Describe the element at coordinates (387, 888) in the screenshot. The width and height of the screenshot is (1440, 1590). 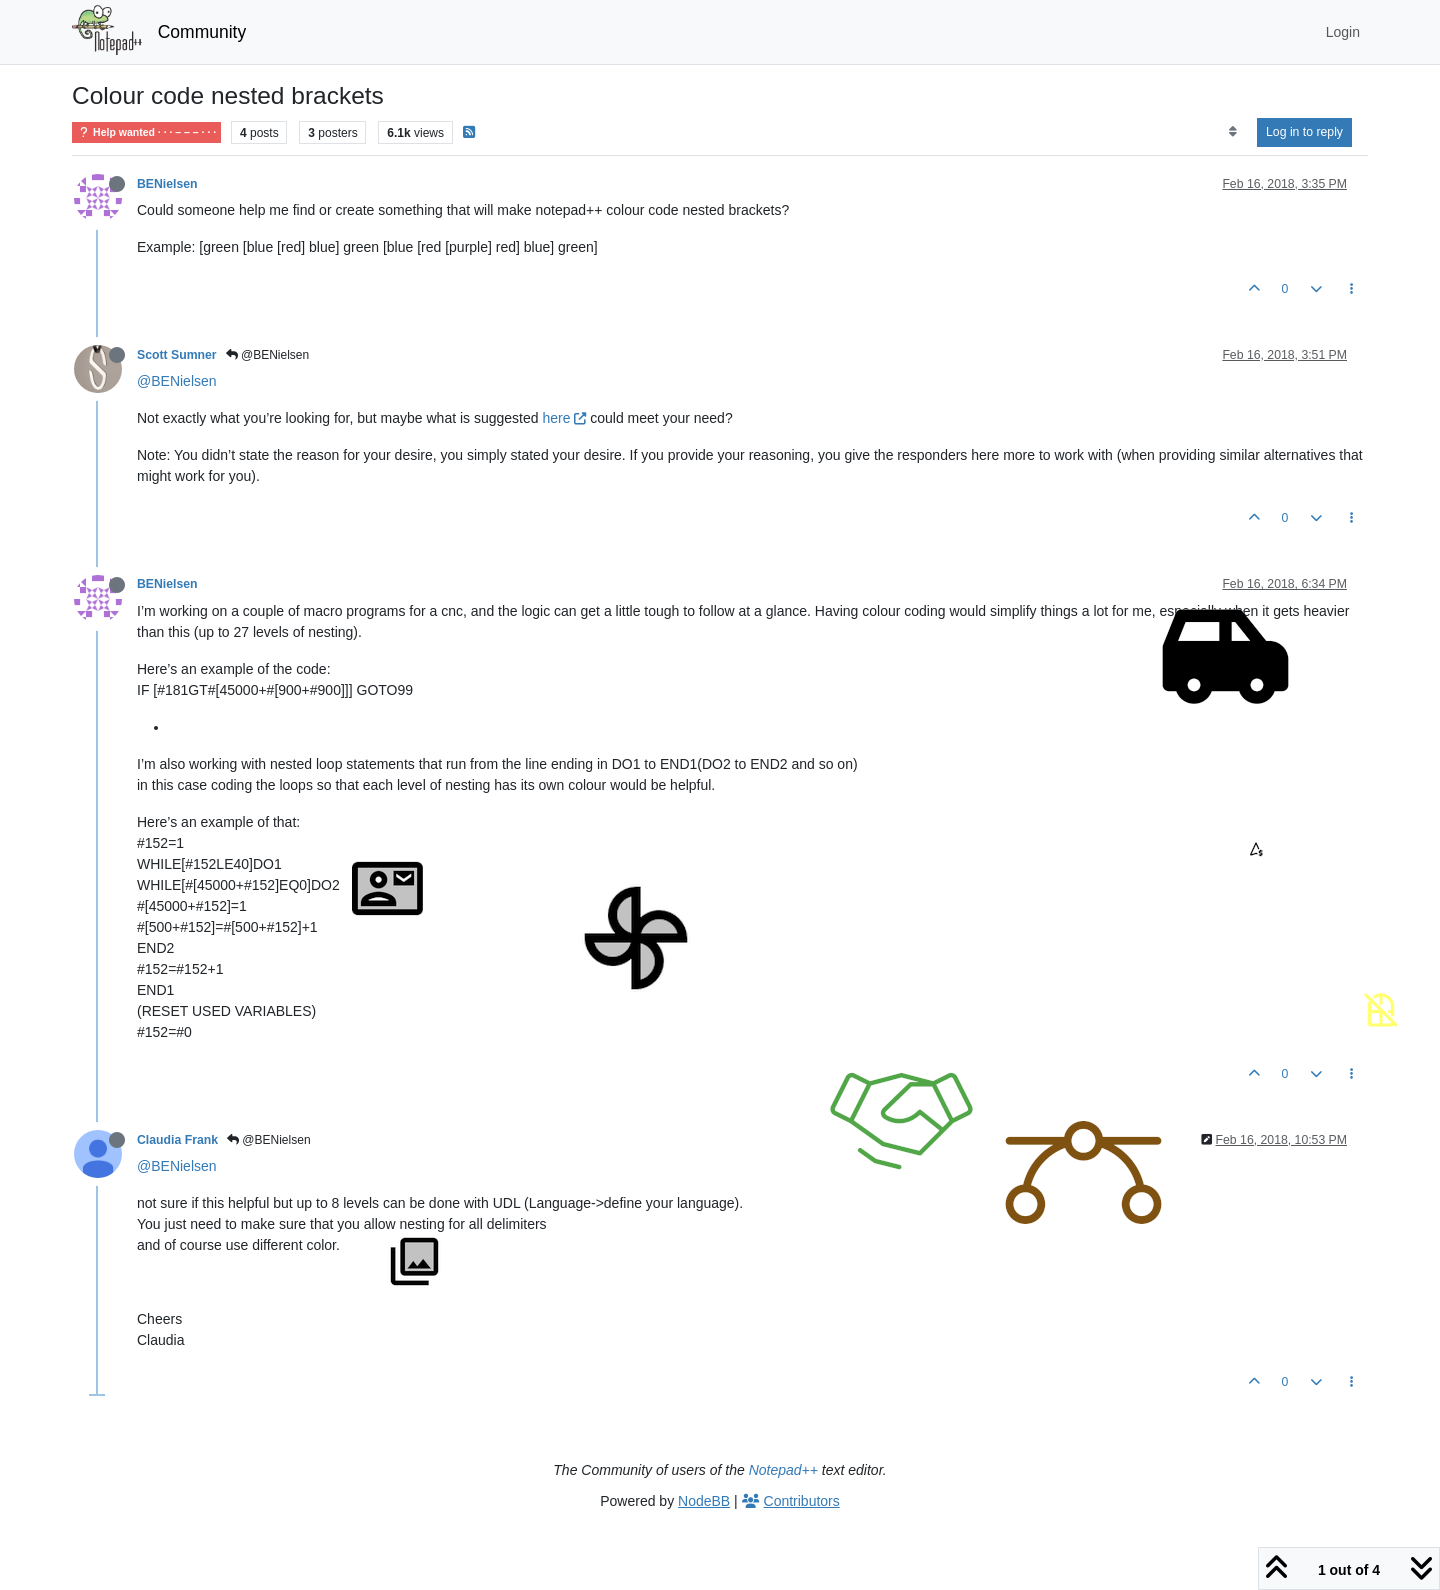
I see `access contact's email information` at that location.